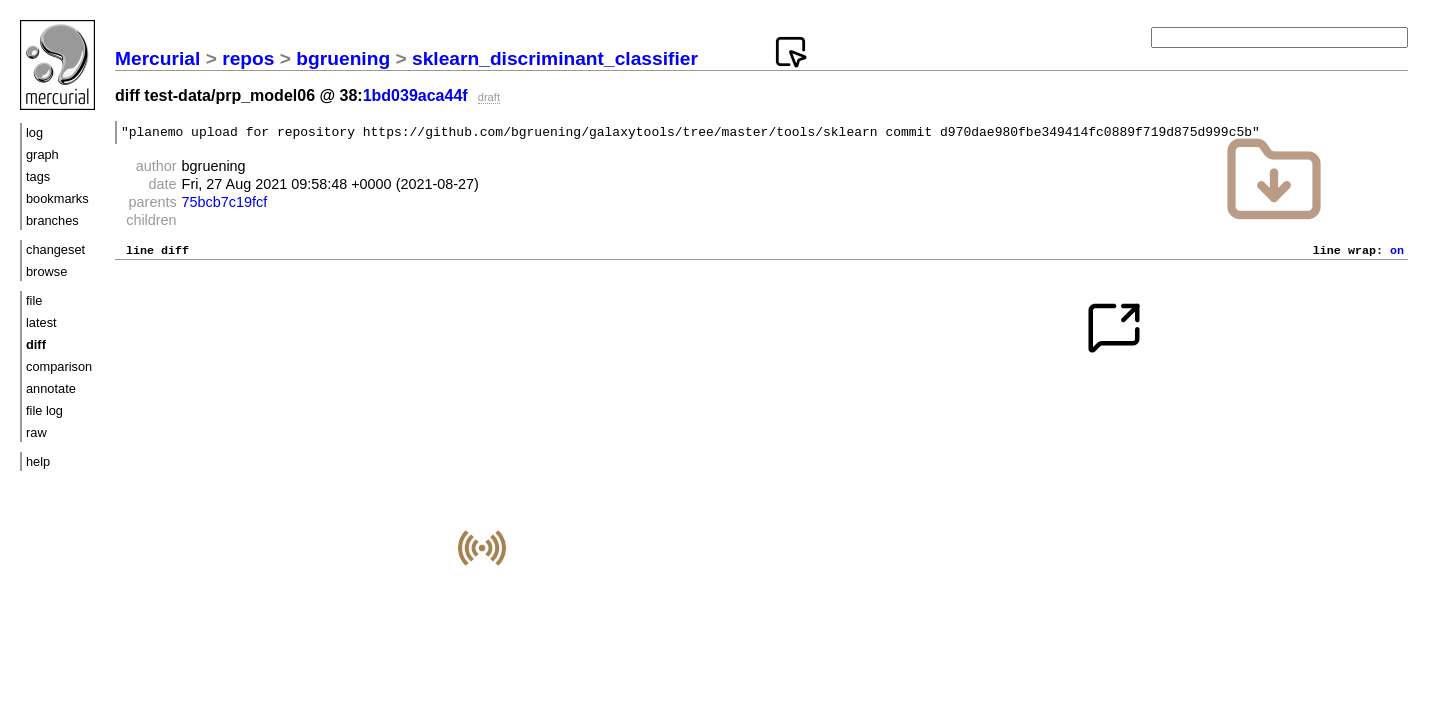 The image size is (1440, 720). I want to click on access radio or audio streaming, so click(482, 548).